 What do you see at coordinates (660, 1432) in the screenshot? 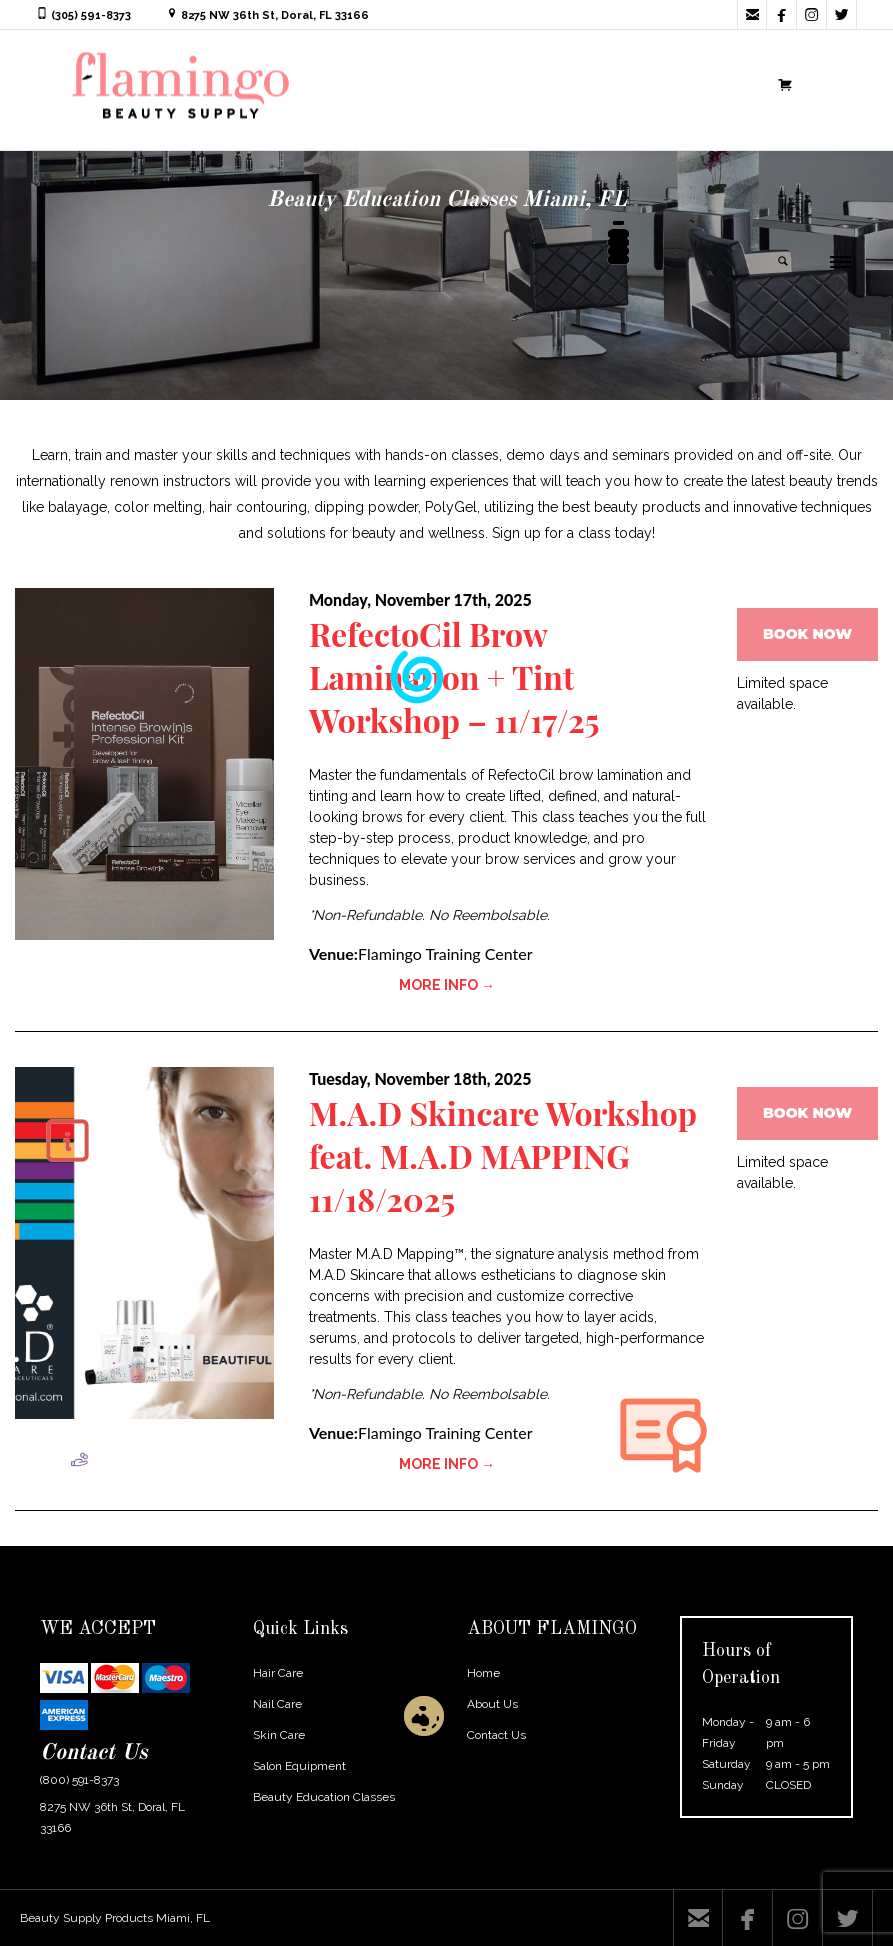
I see `view certification or credentials` at bounding box center [660, 1432].